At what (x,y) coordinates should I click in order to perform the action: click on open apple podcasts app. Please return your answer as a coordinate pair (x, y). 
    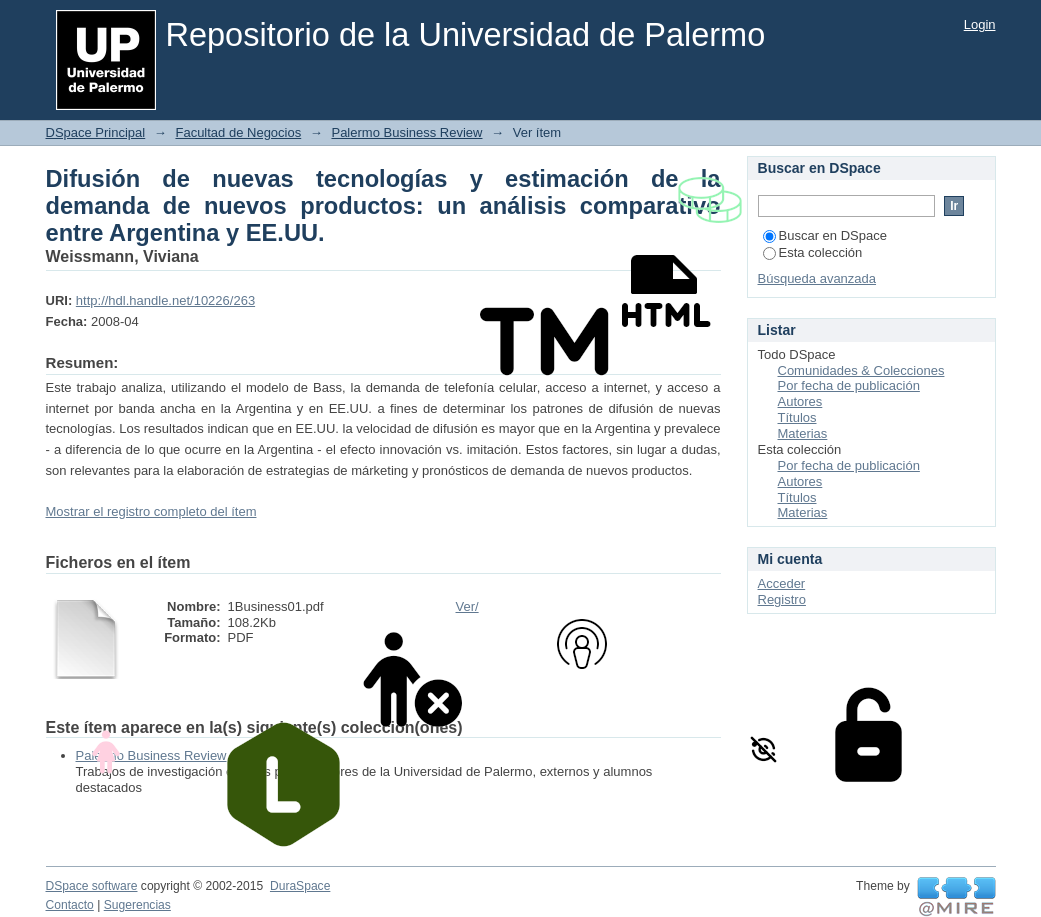
    Looking at the image, I should click on (582, 644).